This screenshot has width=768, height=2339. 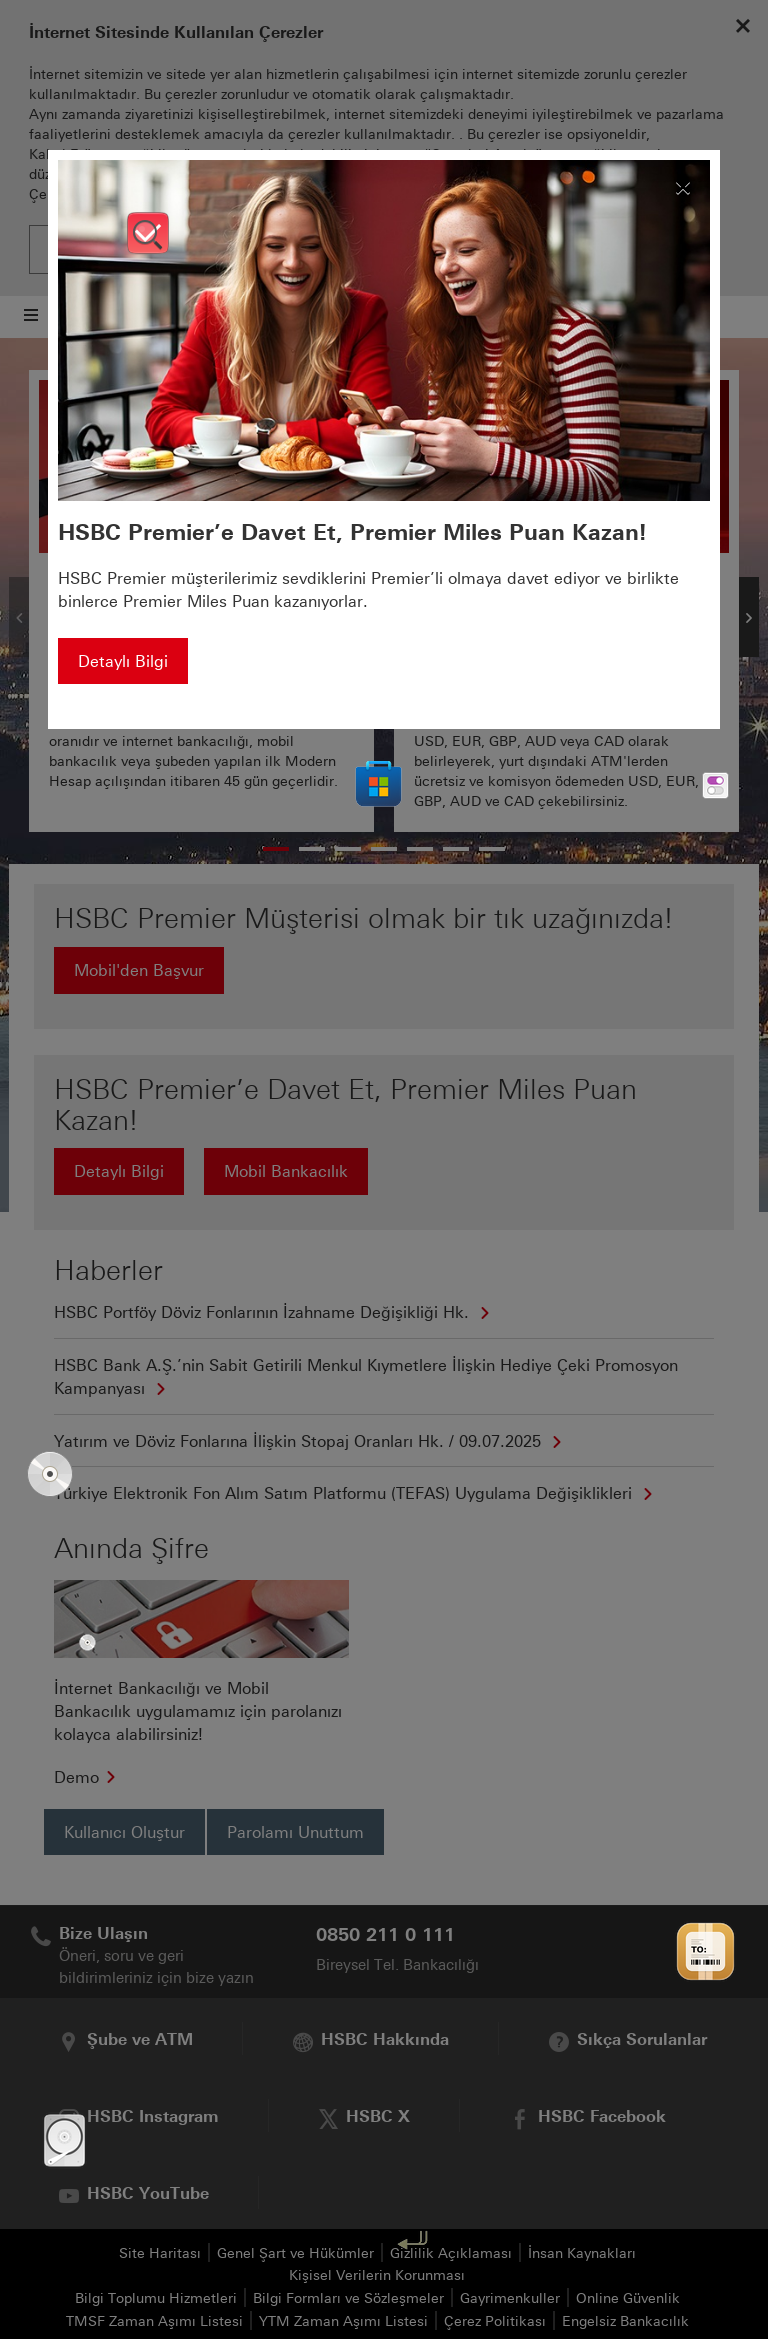 I want to click on reply to all recipients of an email, so click(x=412, y=2240).